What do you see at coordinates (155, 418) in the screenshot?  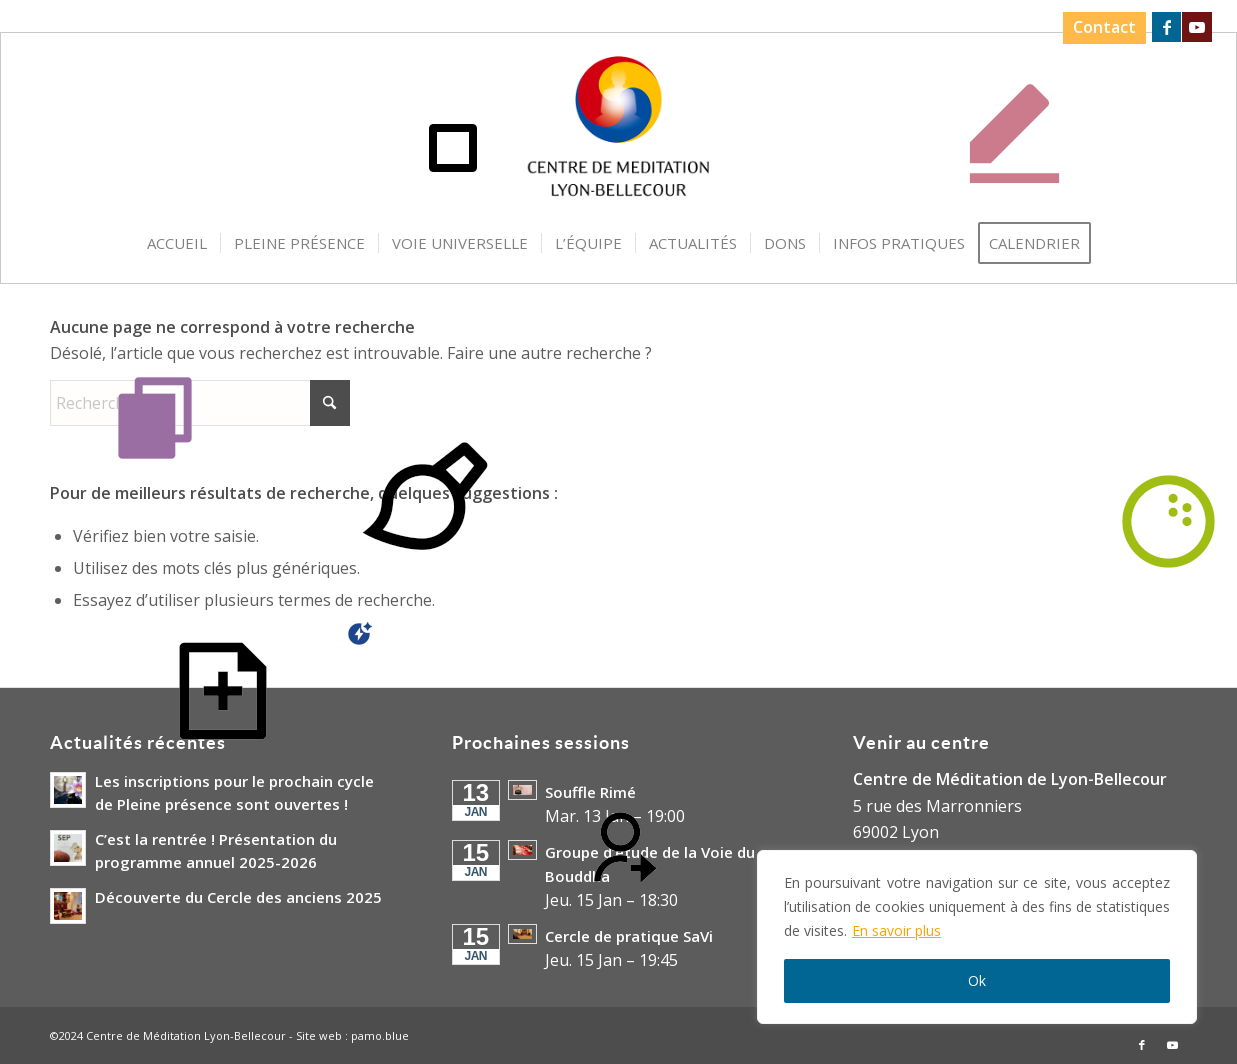 I see `copy file to clipboard` at bounding box center [155, 418].